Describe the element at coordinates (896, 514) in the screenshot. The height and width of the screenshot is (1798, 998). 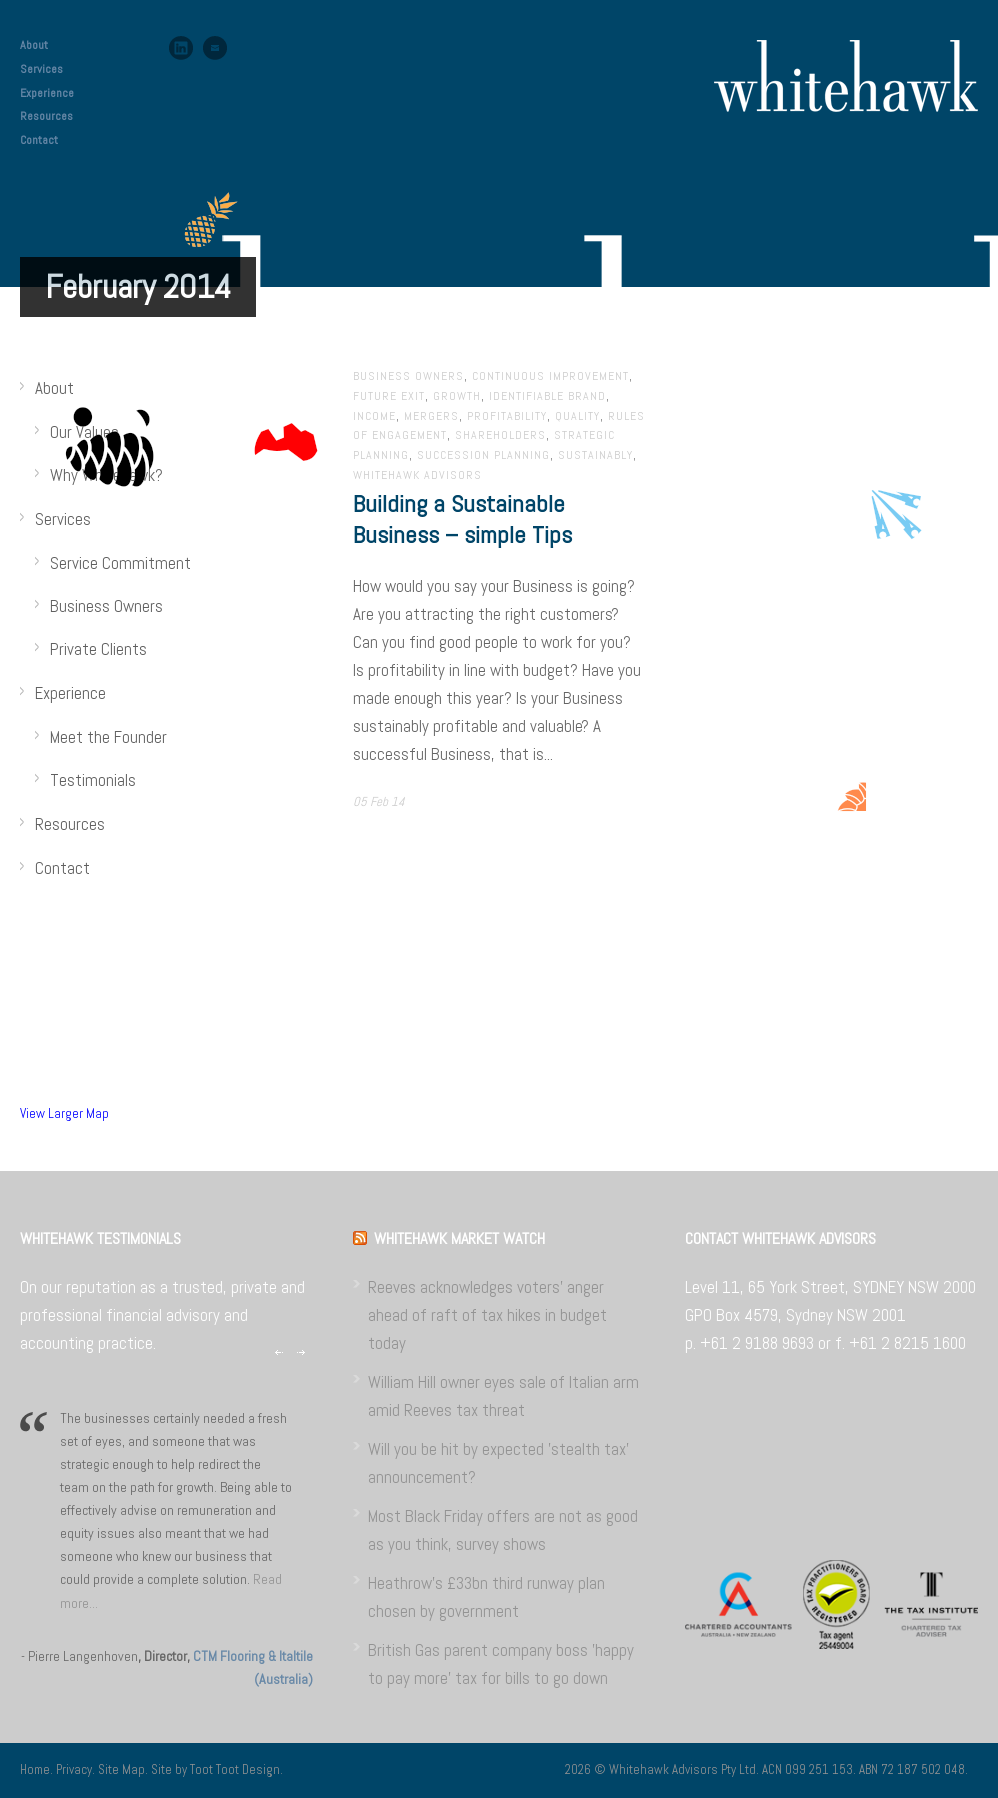
I see `activate multi-shot or spread attack ability` at that location.